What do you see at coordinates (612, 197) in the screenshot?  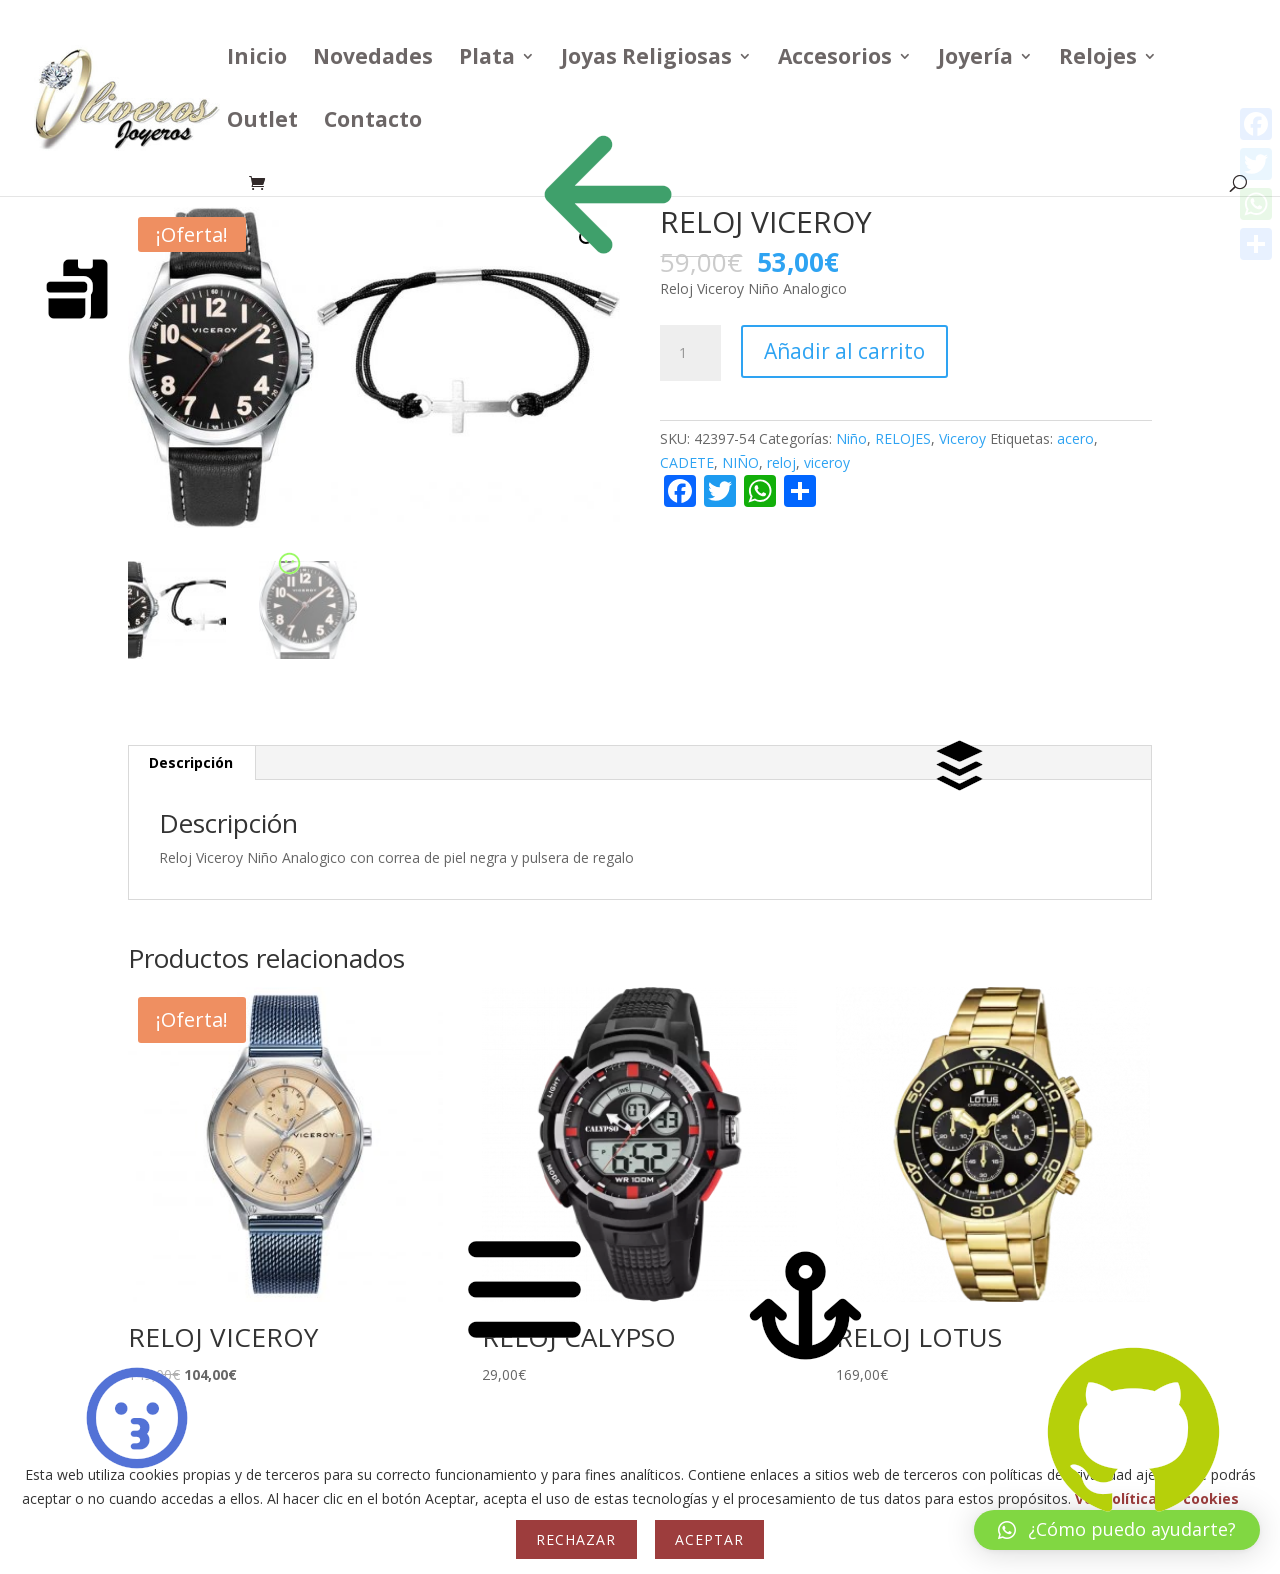 I see `go back to the previous page` at bounding box center [612, 197].